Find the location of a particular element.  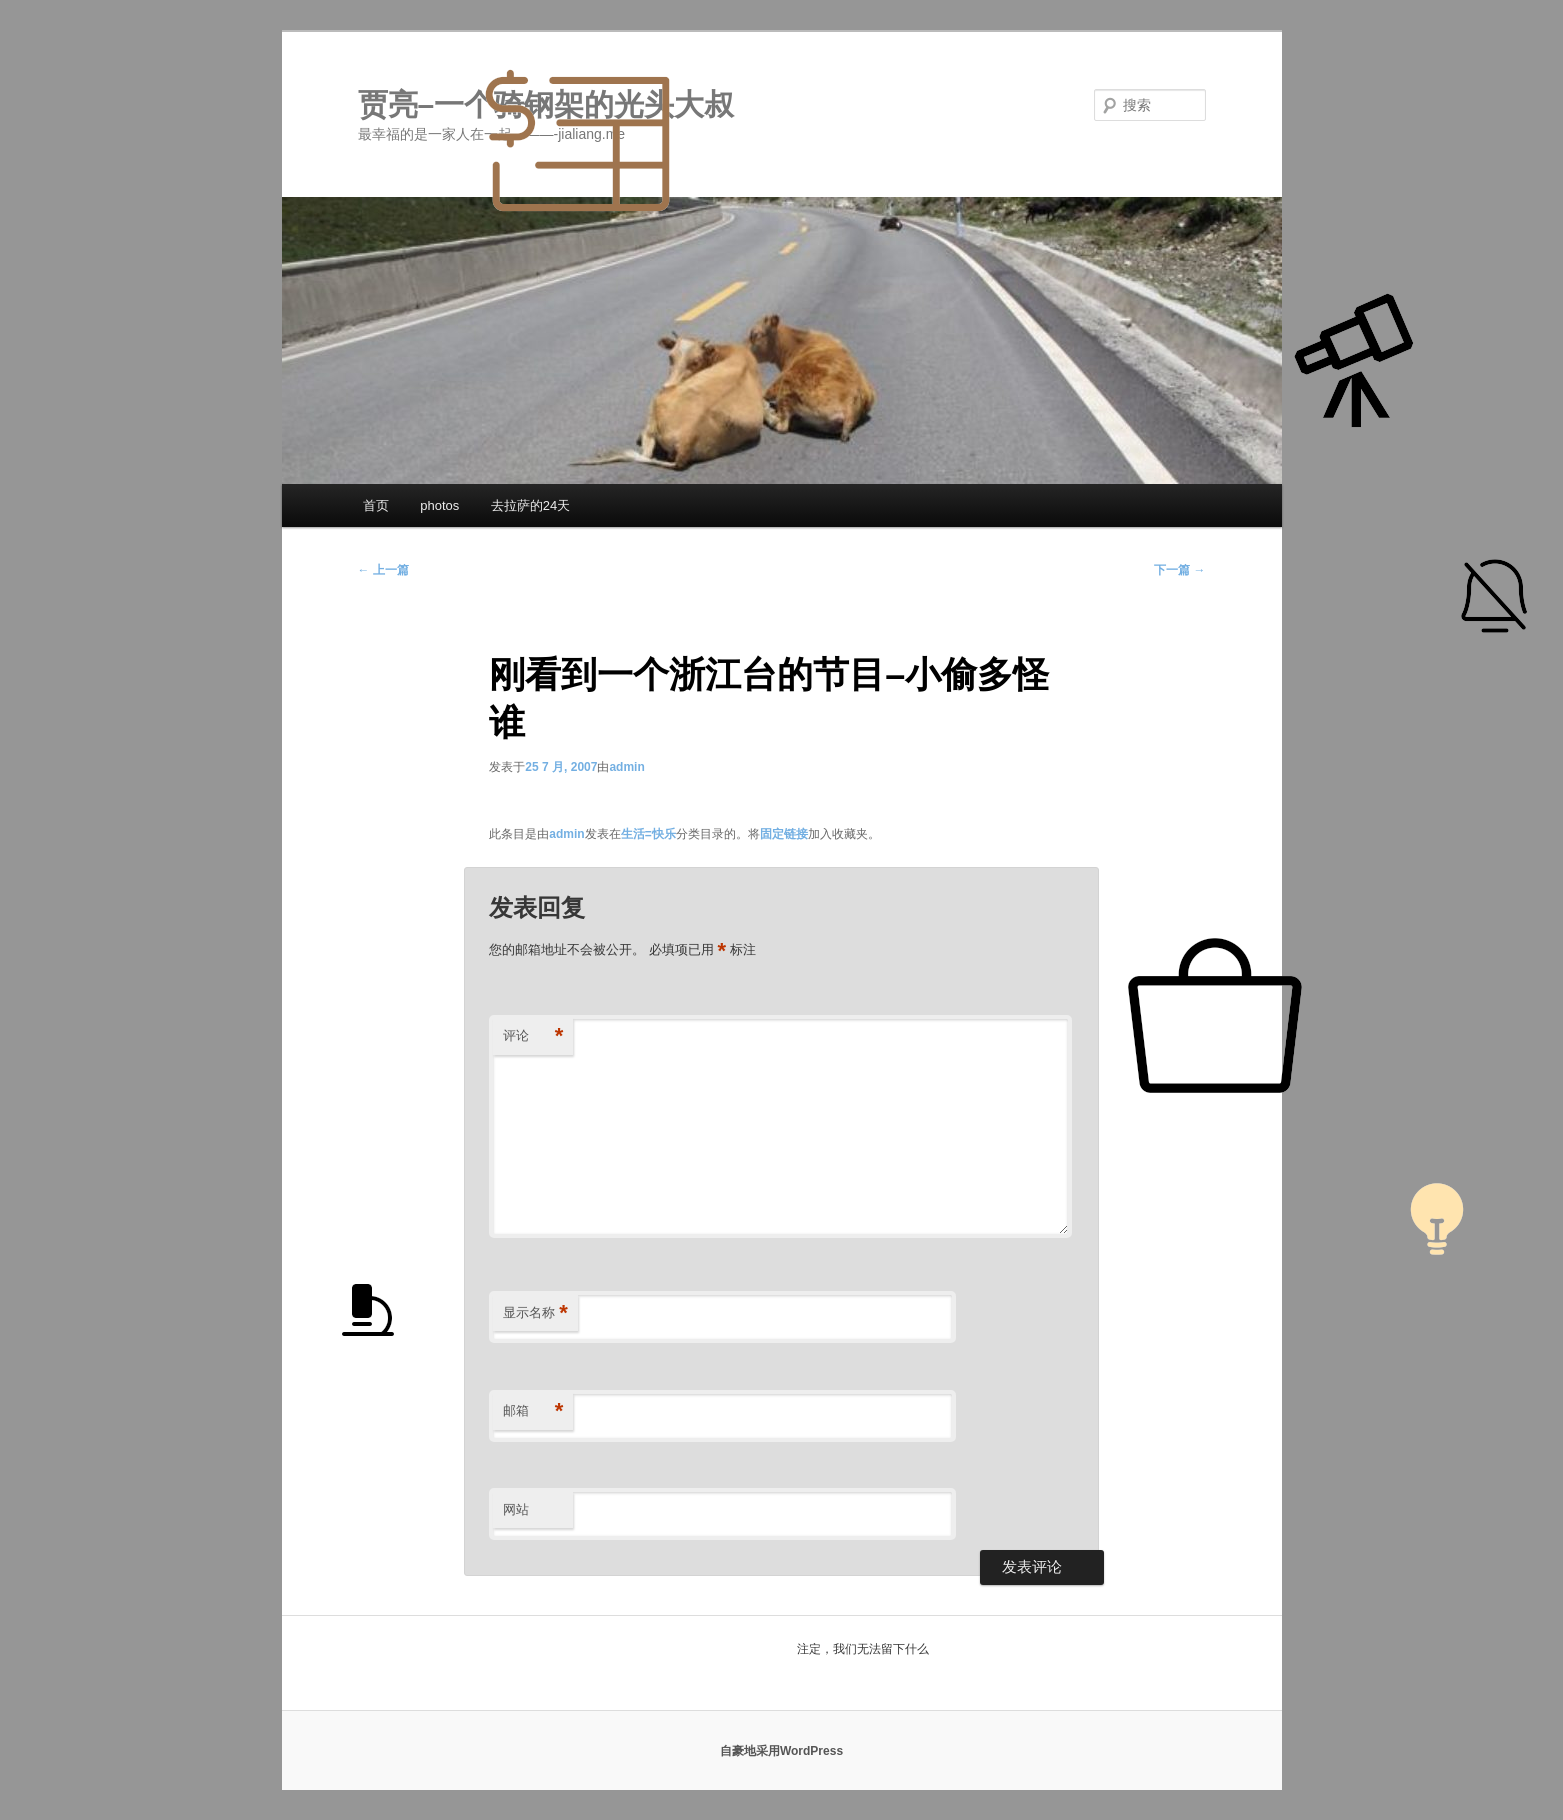

view your shopping bag is located at coordinates (1215, 1025).